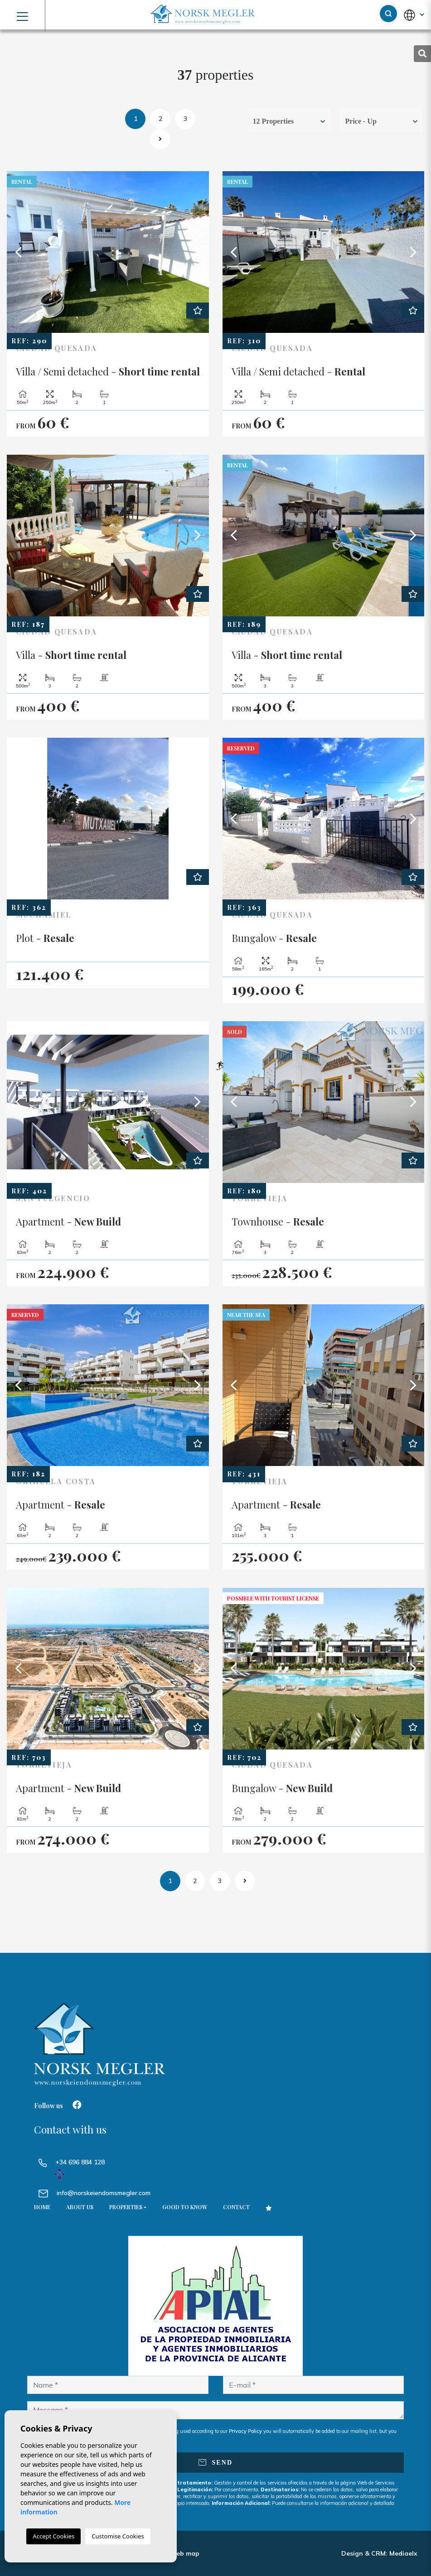 The height and width of the screenshot is (2576, 431). What do you see at coordinates (59, 2174) in the screenshot?
I see `select a sword or melee weapon in a game inventory` at bounding box center [59, 2174].